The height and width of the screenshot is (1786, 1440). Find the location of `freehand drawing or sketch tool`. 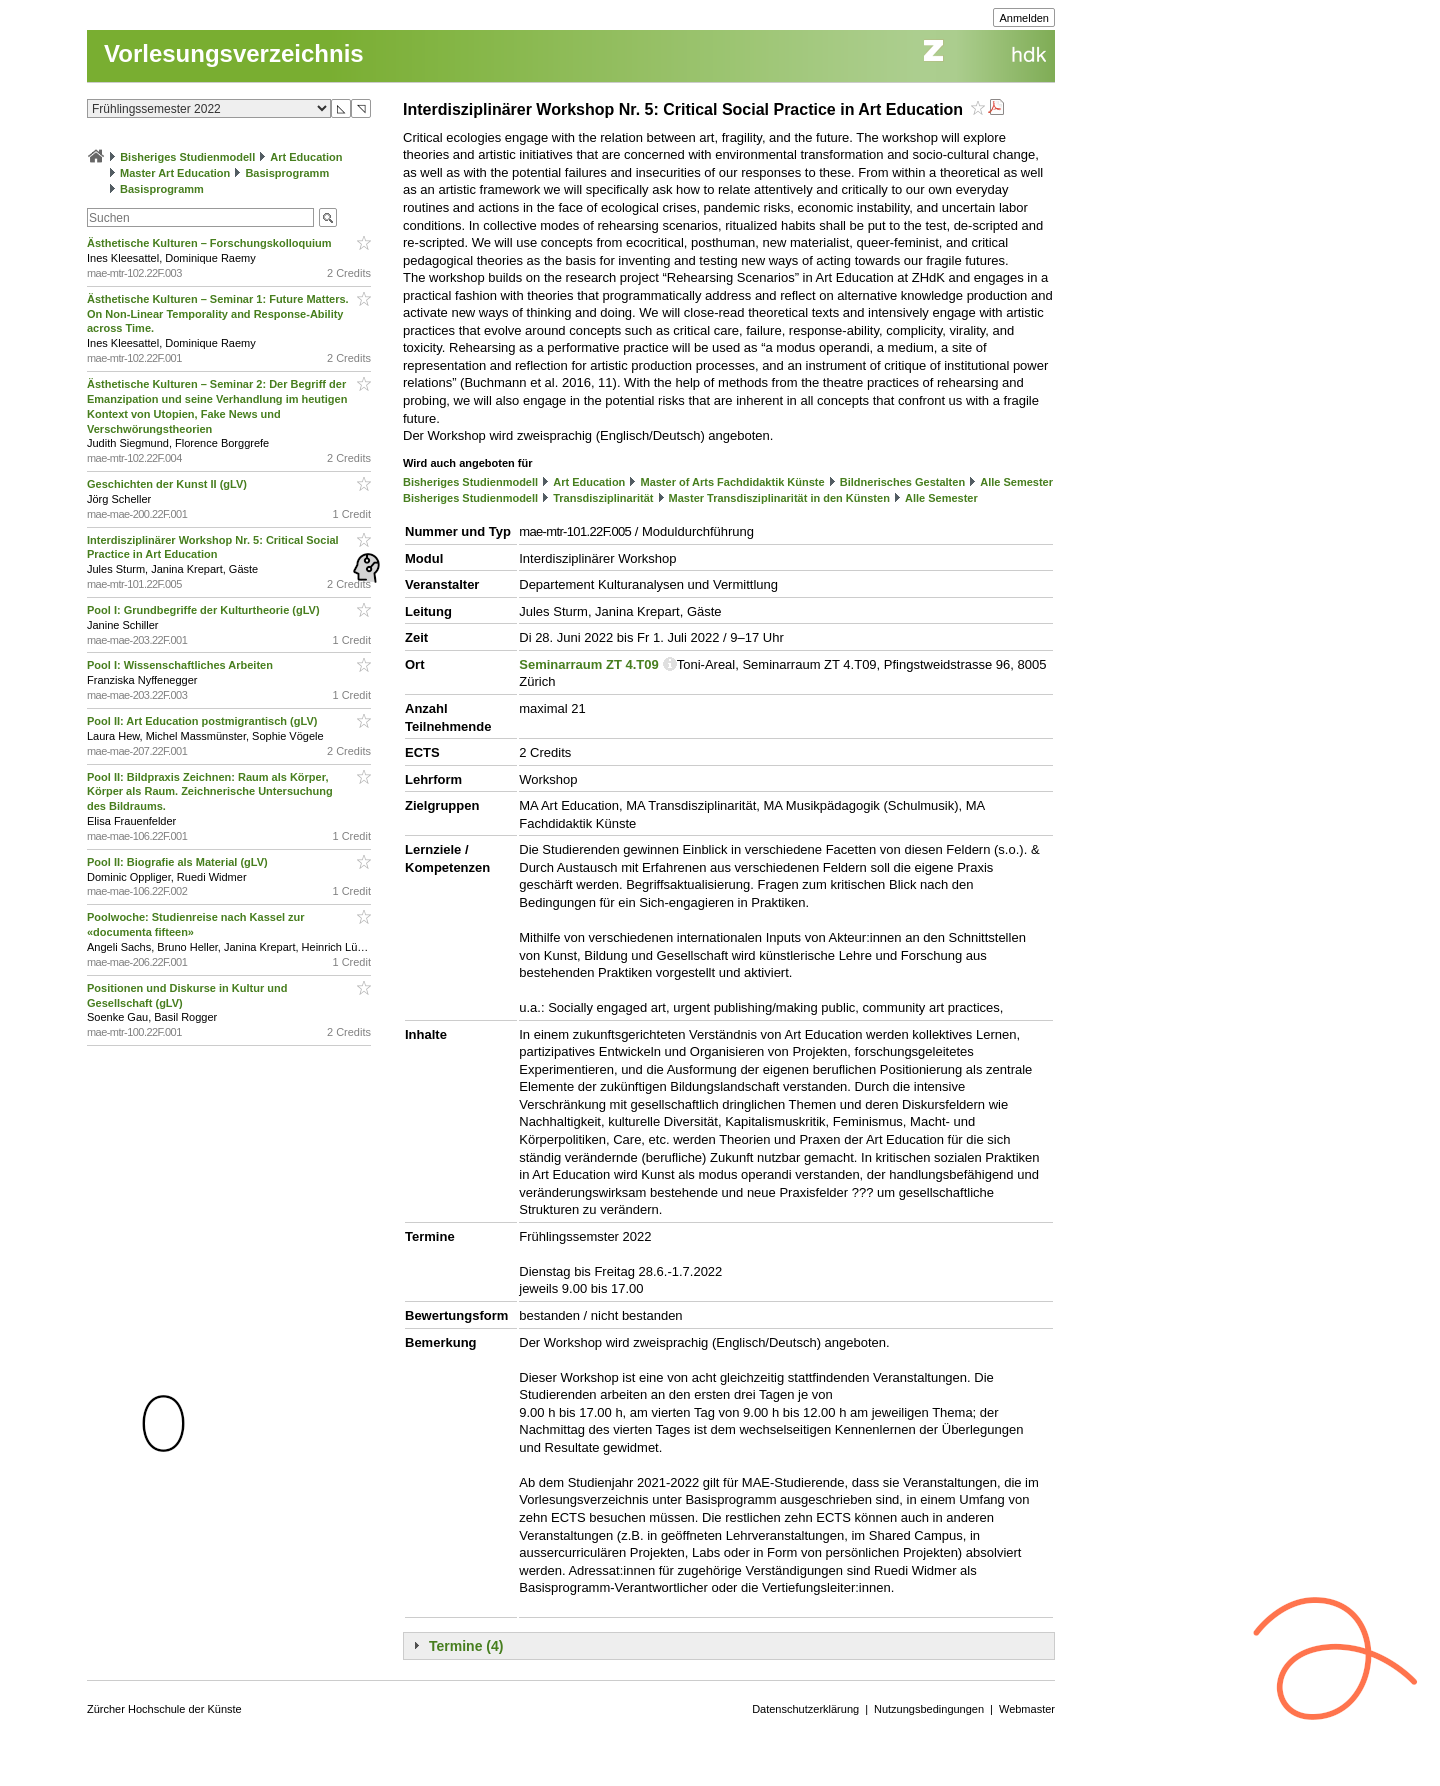

freehand drawing or sketch tool is located at coordinates (1326, 1658).